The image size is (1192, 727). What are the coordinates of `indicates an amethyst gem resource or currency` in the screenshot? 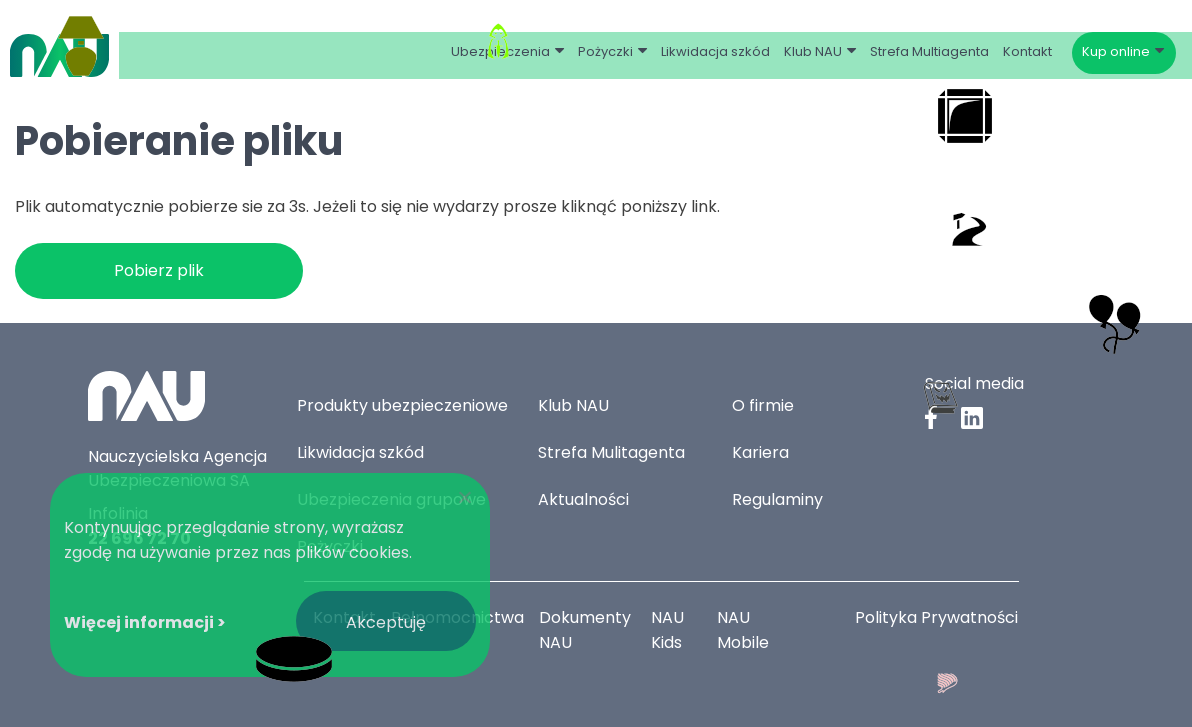 It's located at (965, 116).